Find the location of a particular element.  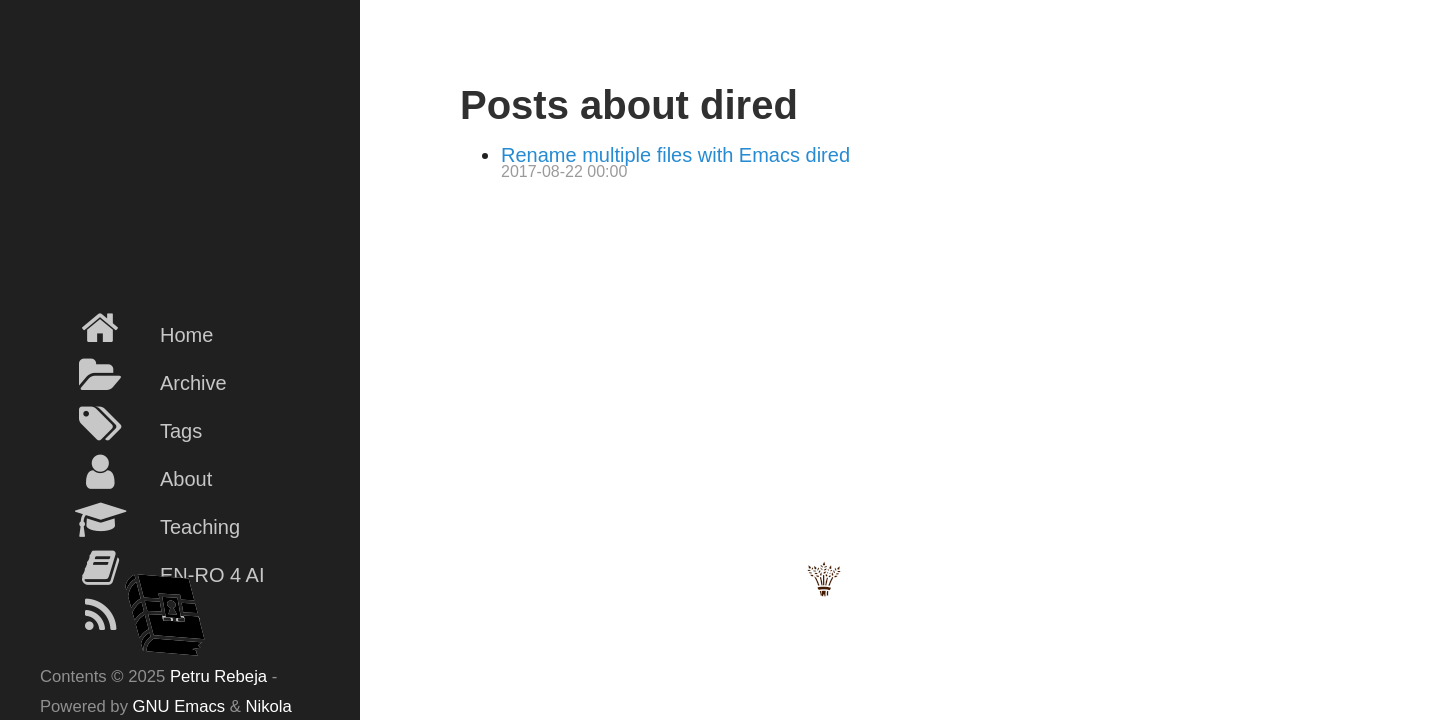

access hidden or locked content is located at coordinates (165, 615).